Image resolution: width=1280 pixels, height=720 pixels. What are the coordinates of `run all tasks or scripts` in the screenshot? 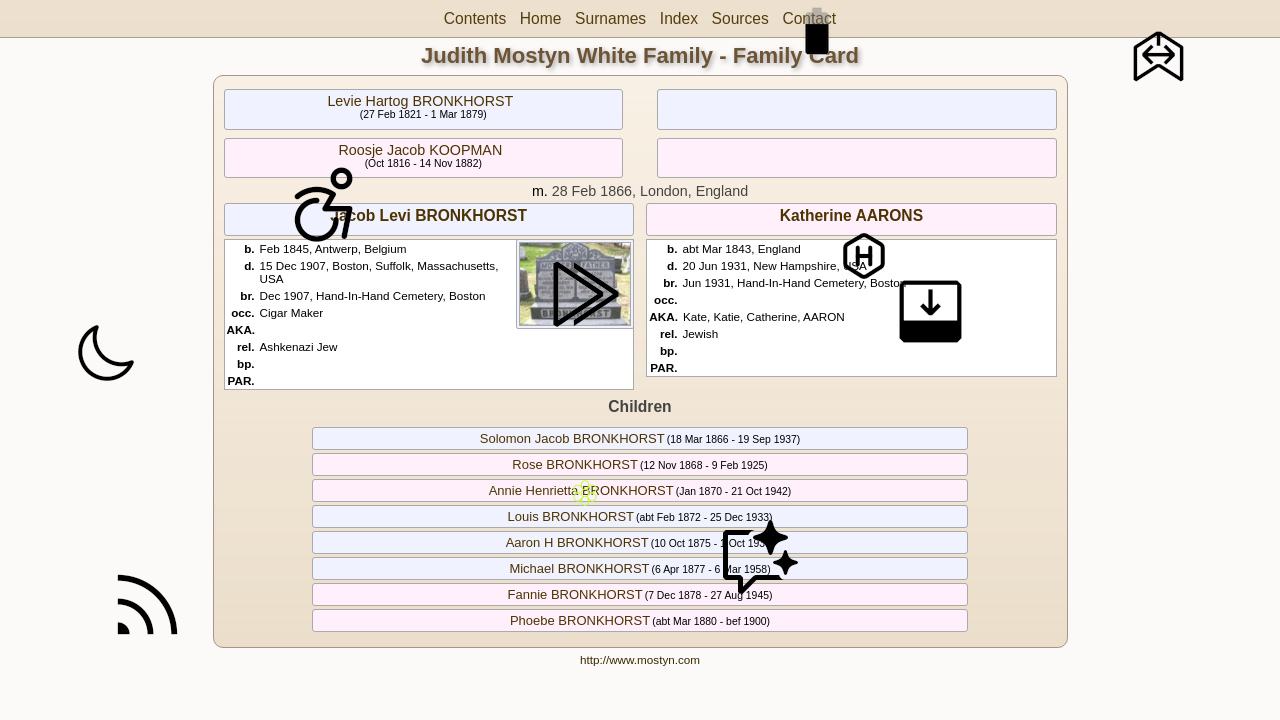 It's located at (584, 292).